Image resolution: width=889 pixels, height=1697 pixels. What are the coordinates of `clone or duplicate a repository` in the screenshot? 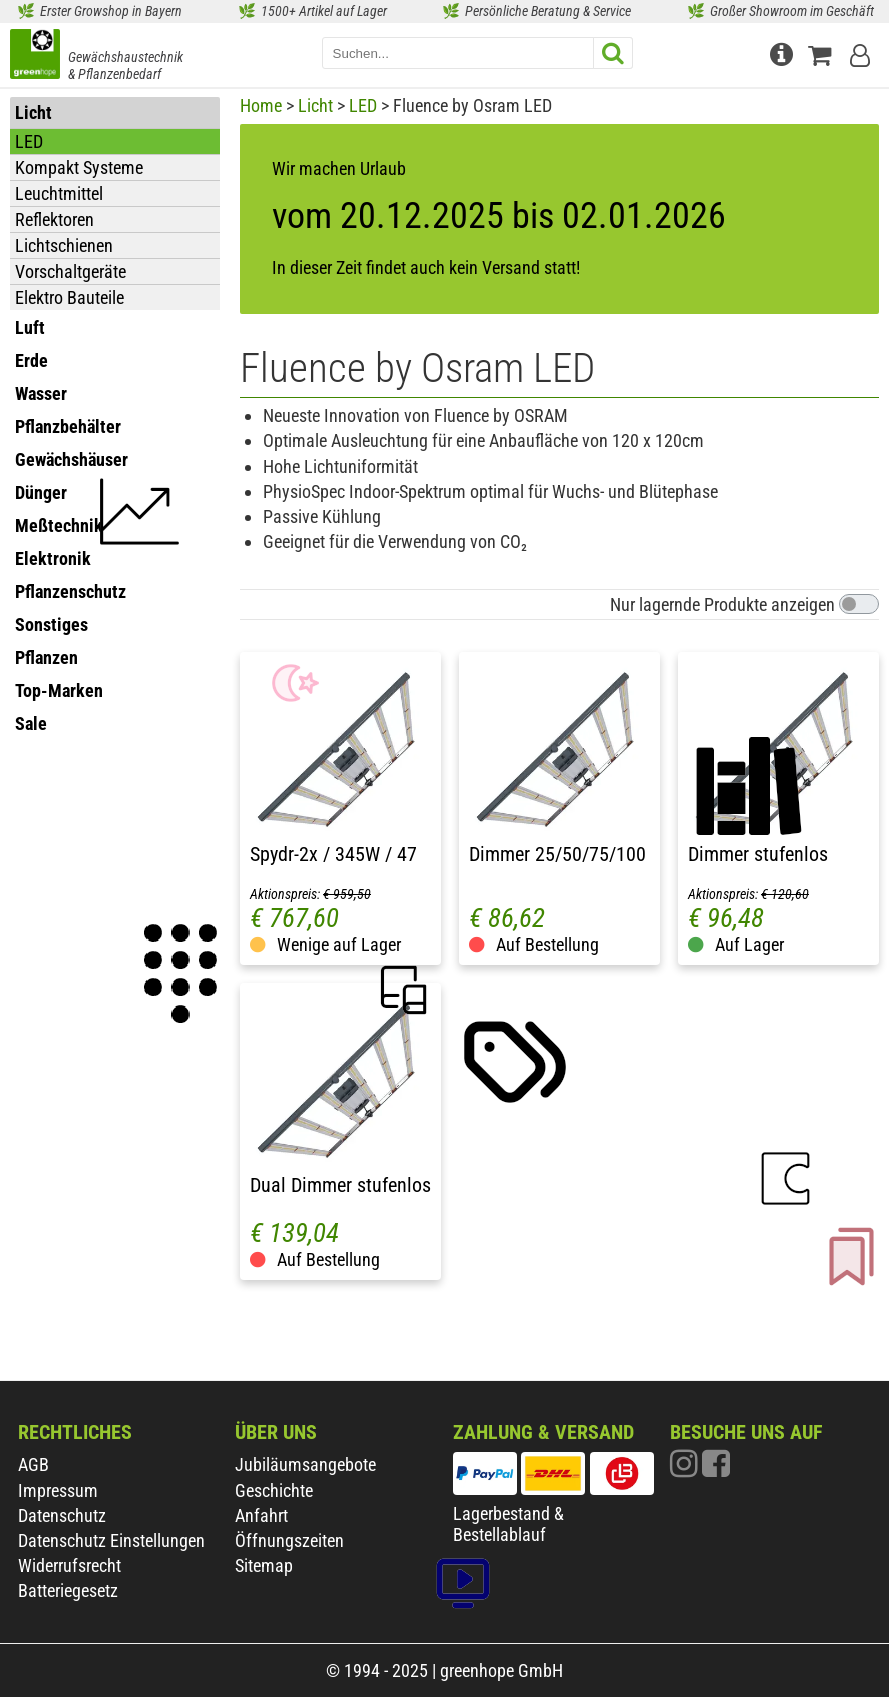 It's located at (402, 990).